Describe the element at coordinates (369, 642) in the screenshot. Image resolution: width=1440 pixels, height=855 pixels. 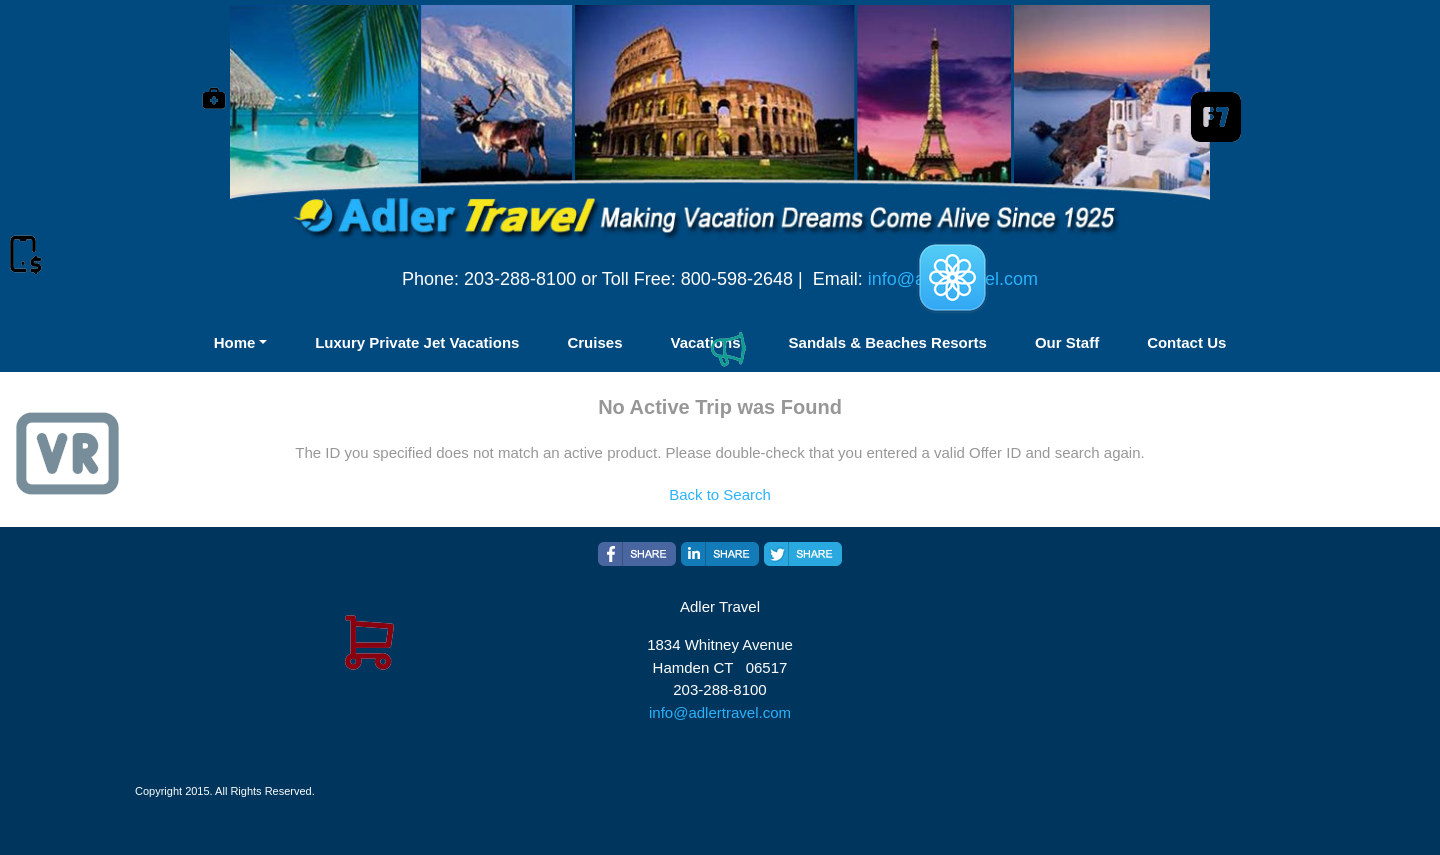
I see `view your shopping cart` at that location.